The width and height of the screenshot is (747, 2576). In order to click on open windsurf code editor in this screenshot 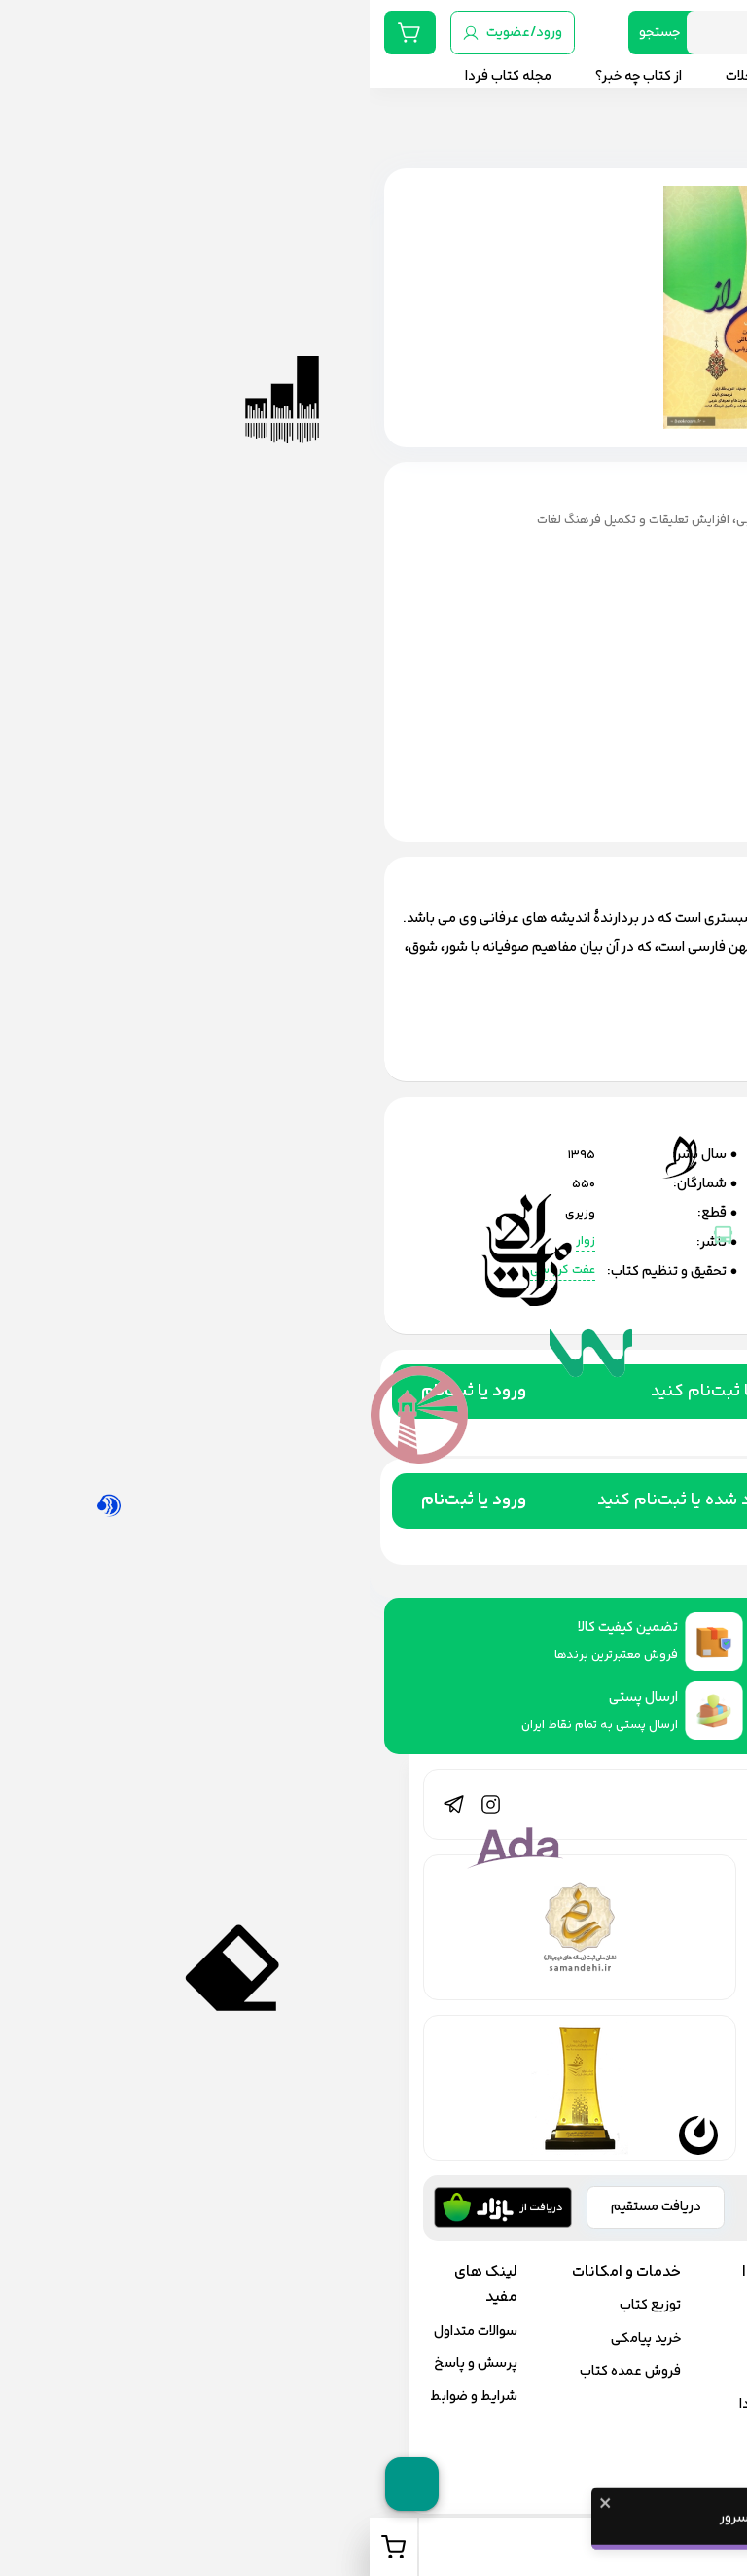, I will do `click(590, 1353)`.